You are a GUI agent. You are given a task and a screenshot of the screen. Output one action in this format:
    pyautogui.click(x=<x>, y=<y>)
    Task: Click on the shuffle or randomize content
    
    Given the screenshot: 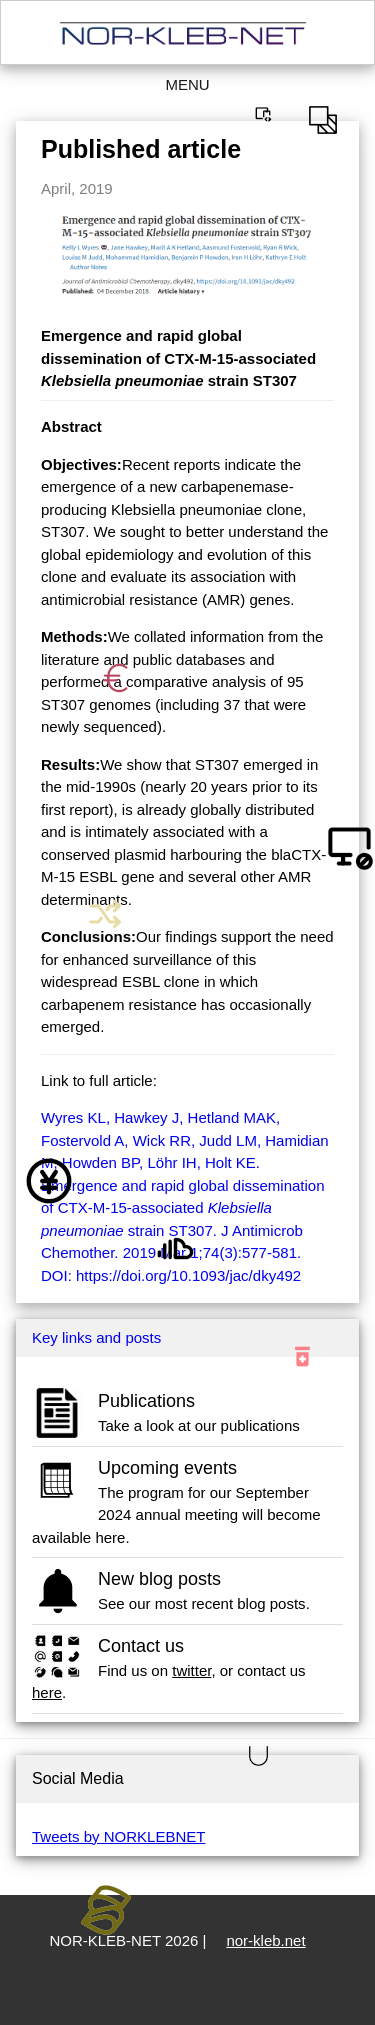 What is the action you would take?
    pyautogui.click(x=105, y=914)
    